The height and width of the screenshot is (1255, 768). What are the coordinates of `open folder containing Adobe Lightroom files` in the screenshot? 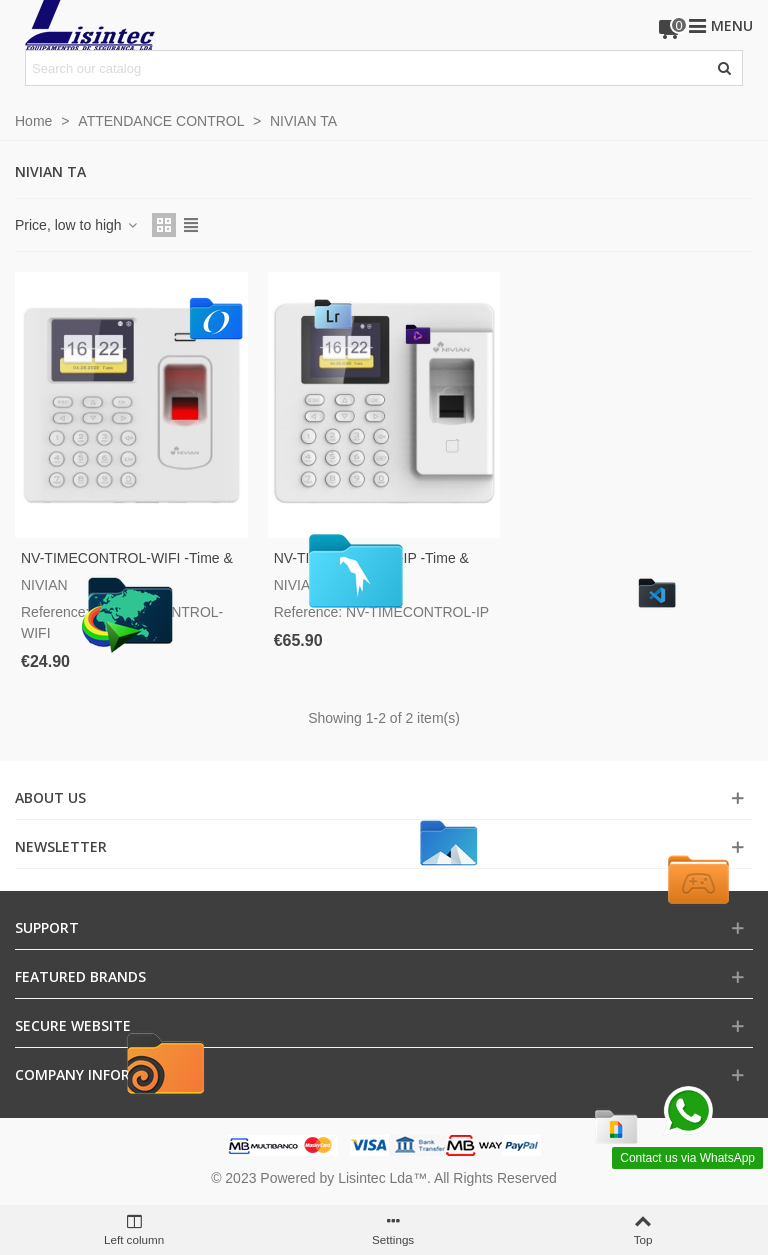 It's located at (333, 315).